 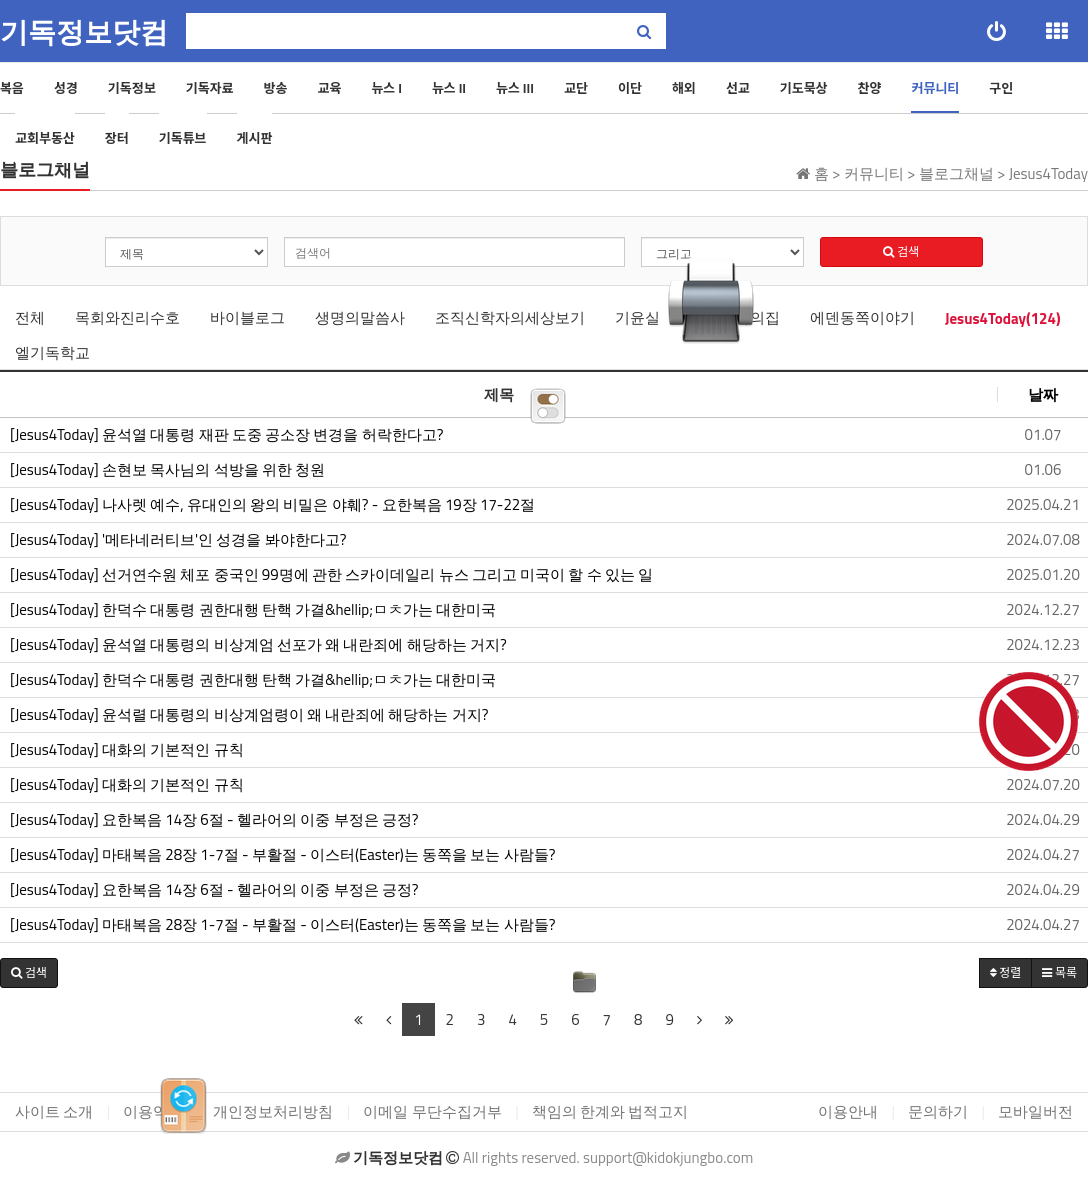 I want to click on open system settings or preferences, so click(x=548, y=406).